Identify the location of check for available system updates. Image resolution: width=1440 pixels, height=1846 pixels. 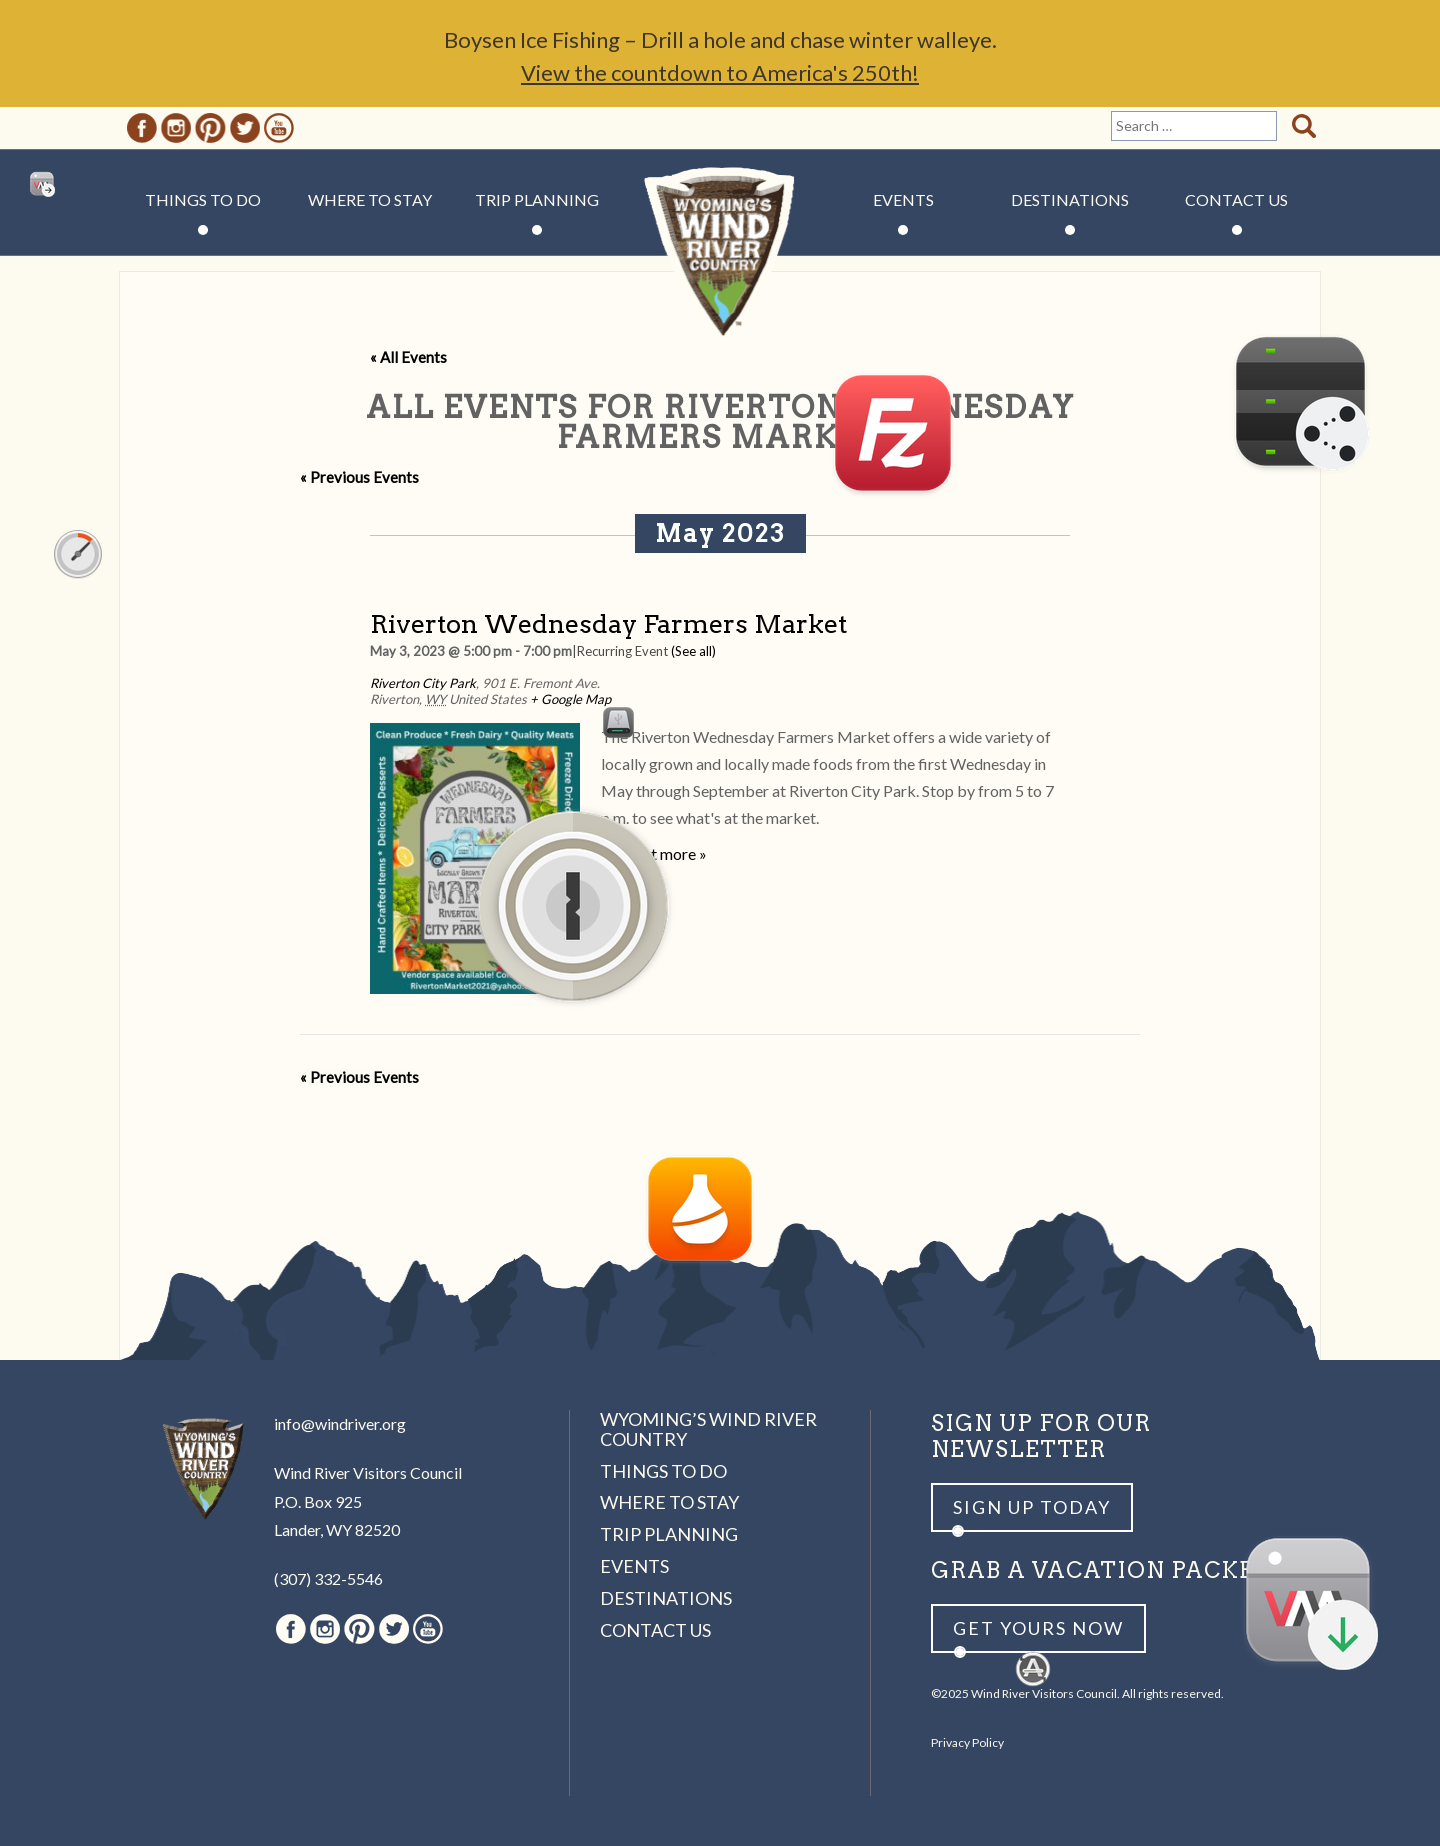
(1033, 1669).